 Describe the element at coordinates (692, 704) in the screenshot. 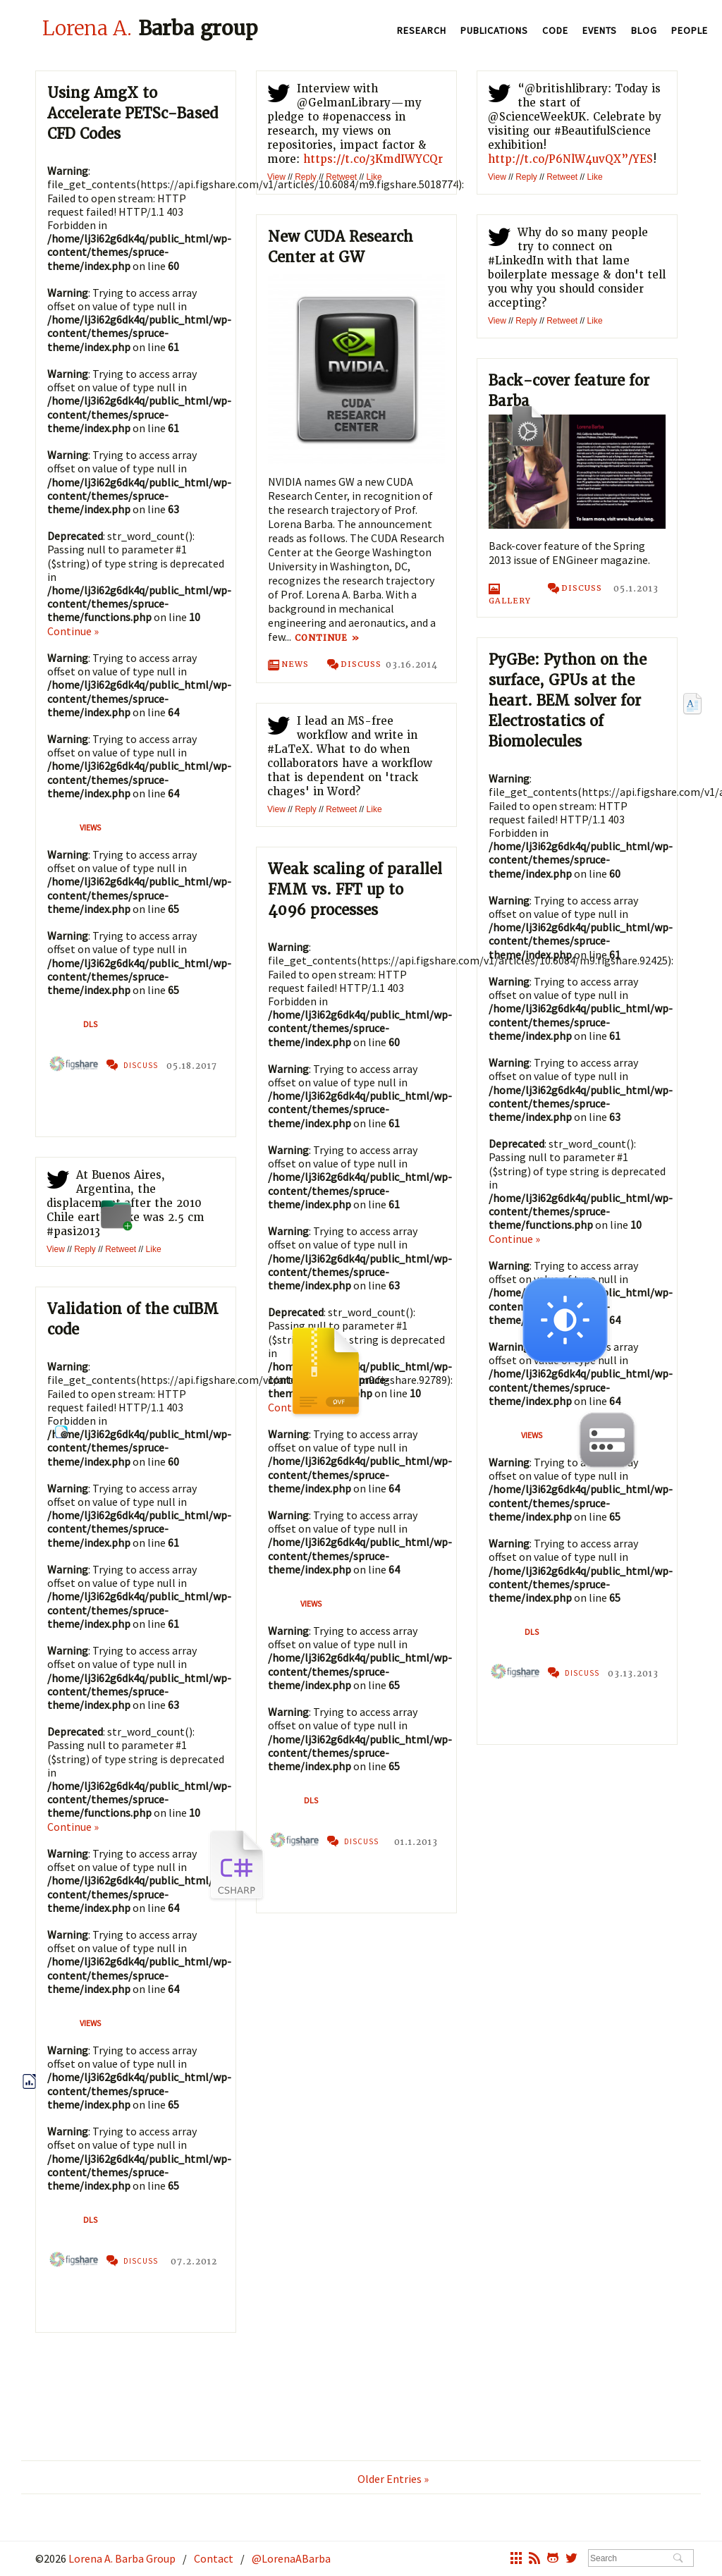

I see `open a word processing document` at that location.